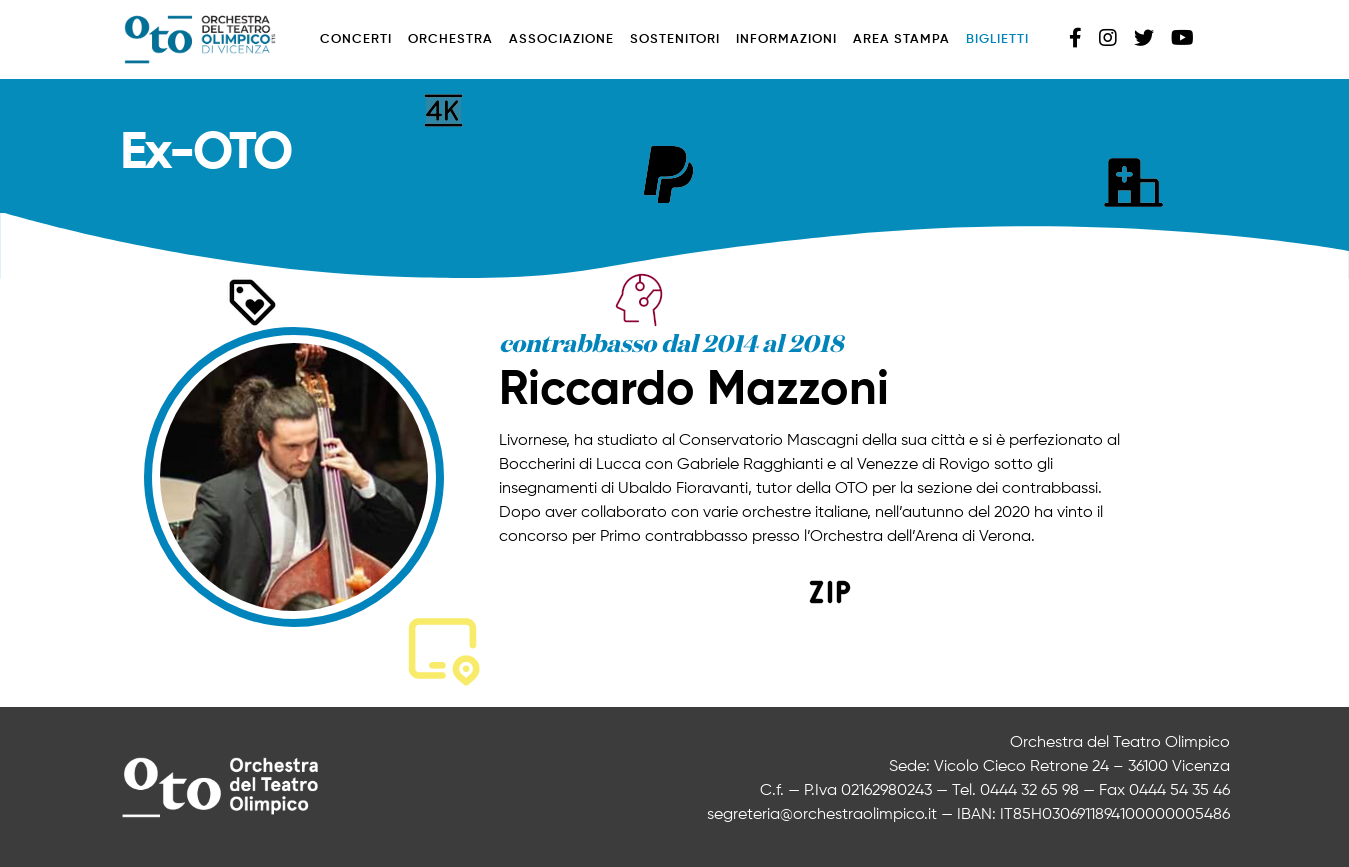 The image size is (1349, 867). Describe the element at coordinates (443, 110) in the screenshot. I see `switch to 4K video resolution` at that location.